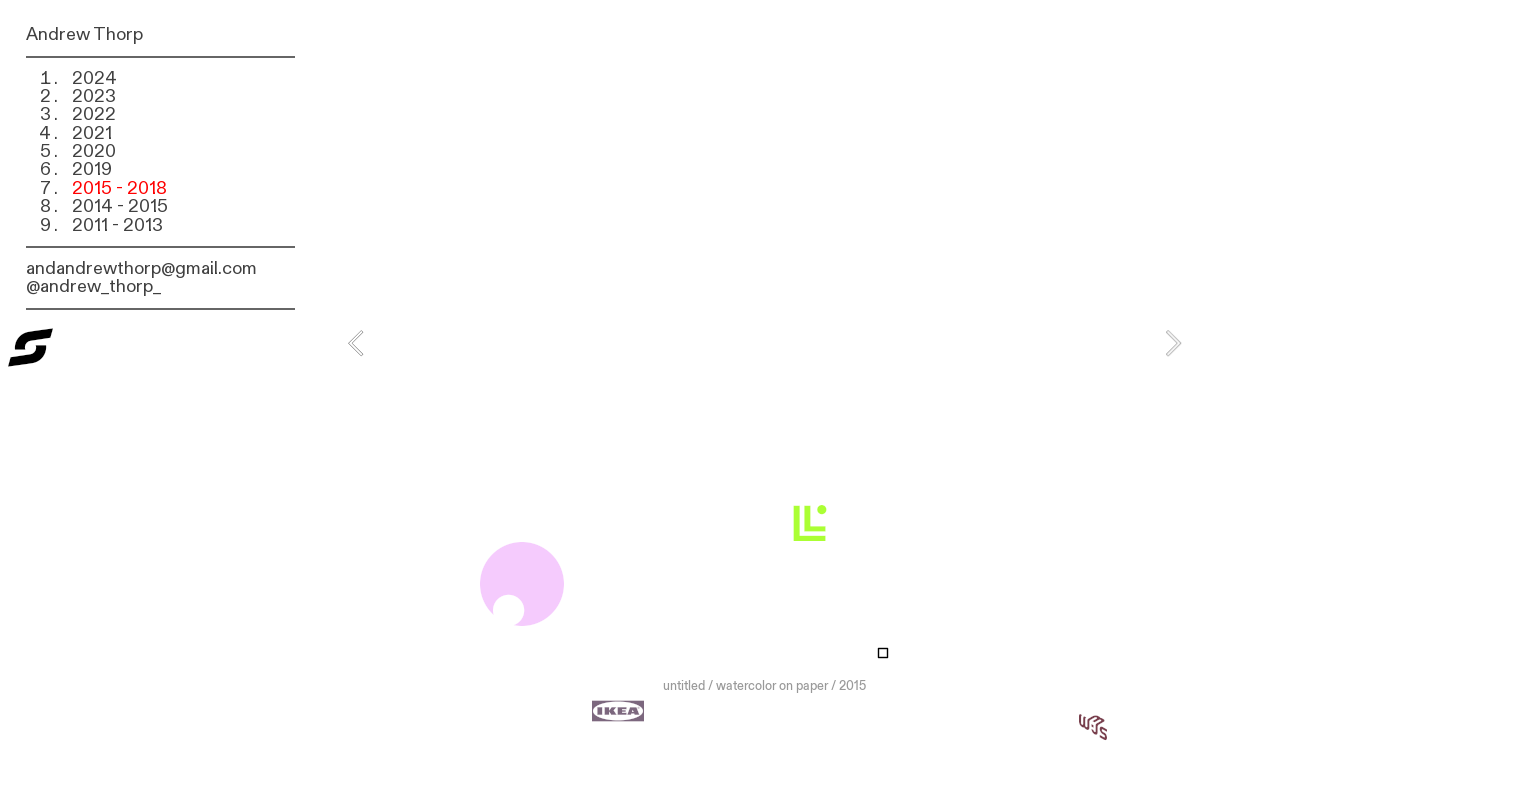  I want to click on IKEA brand logo, so click(618, 711).